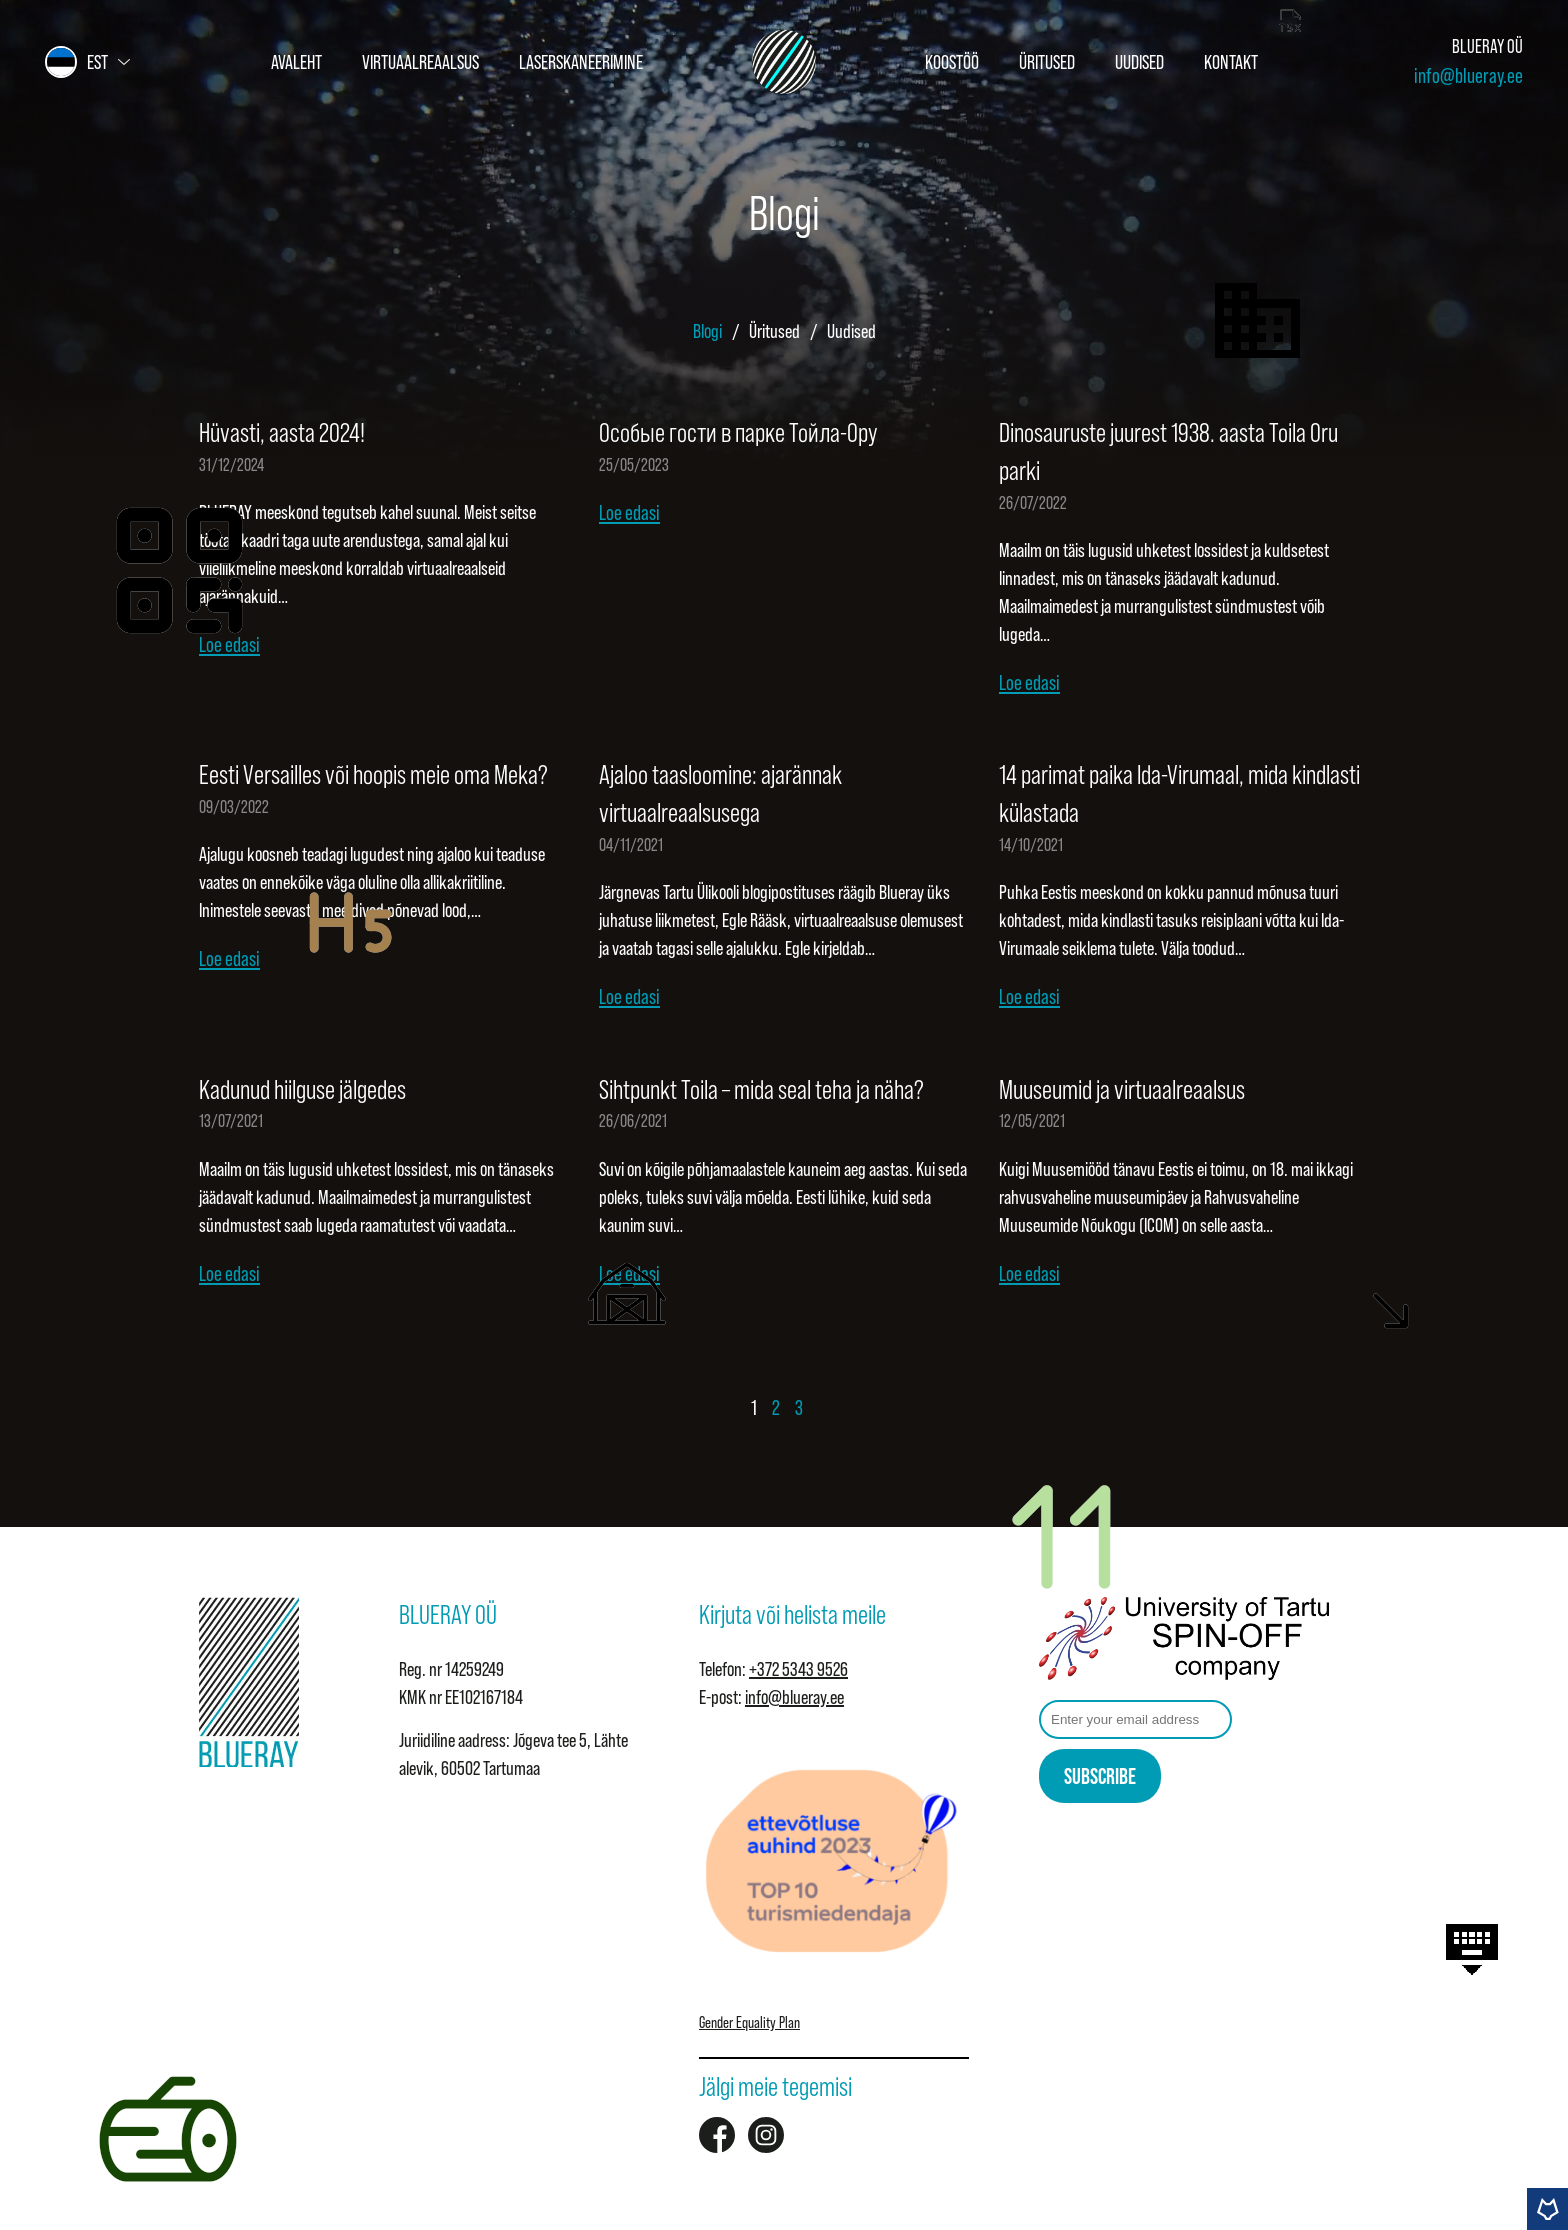 The image size is (1568, 2230). I want to click on indicates item number 11 in a list or sequence, so click(1070, 1537).